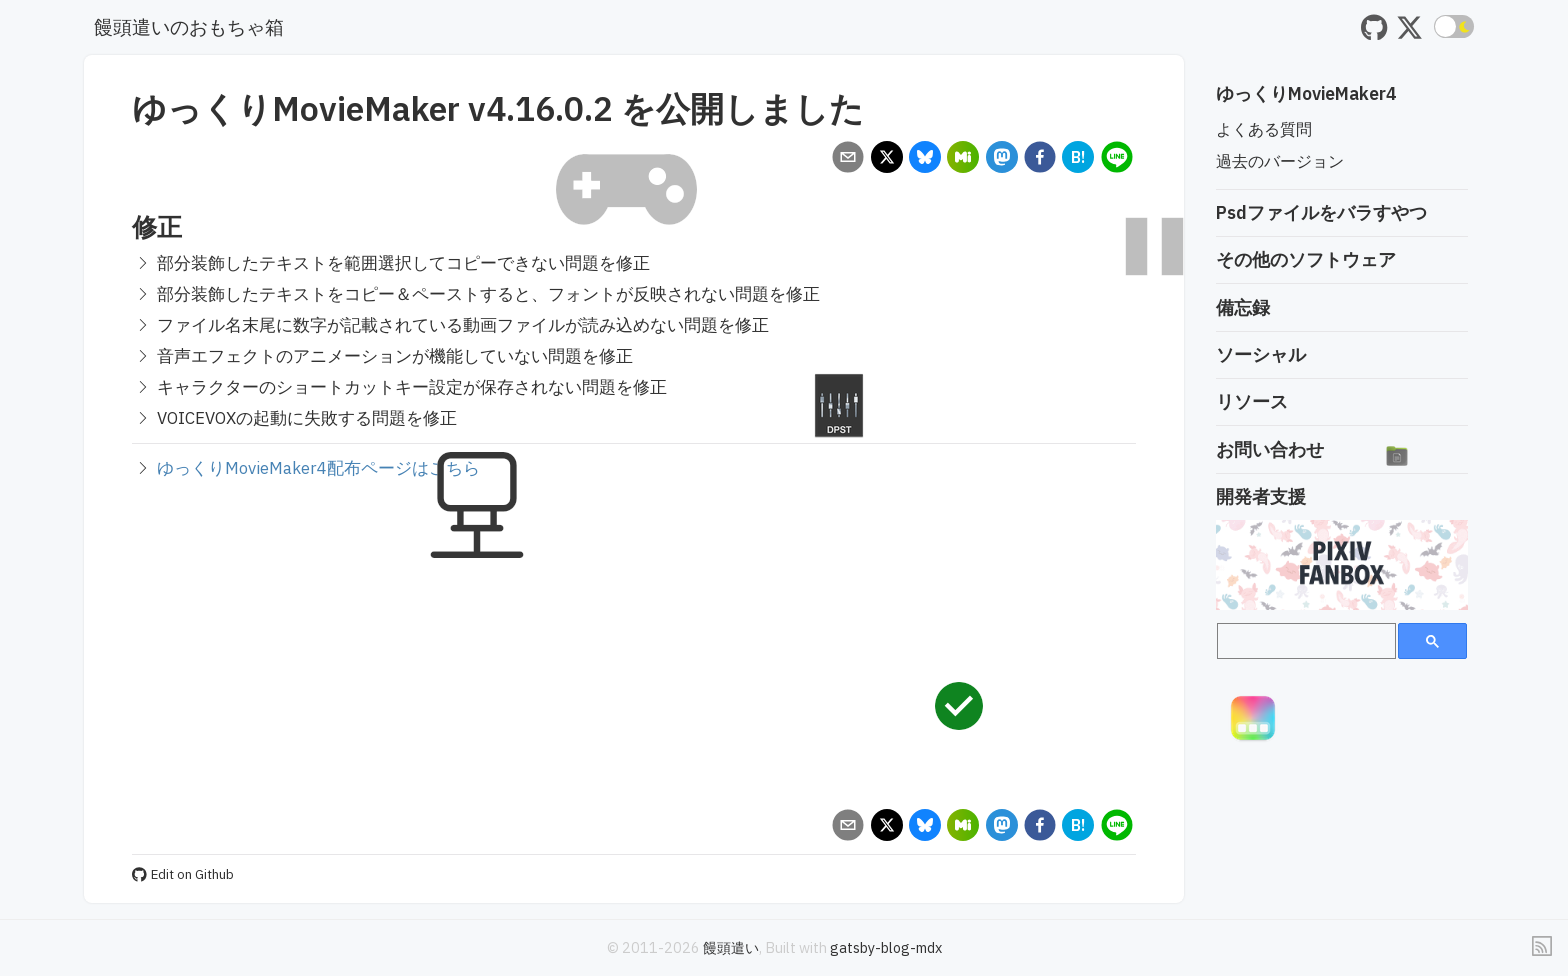  What do you see at coordinates (959, 706) in the screenshot?
I see `mark item as complete` at bounding box center [959, 706].